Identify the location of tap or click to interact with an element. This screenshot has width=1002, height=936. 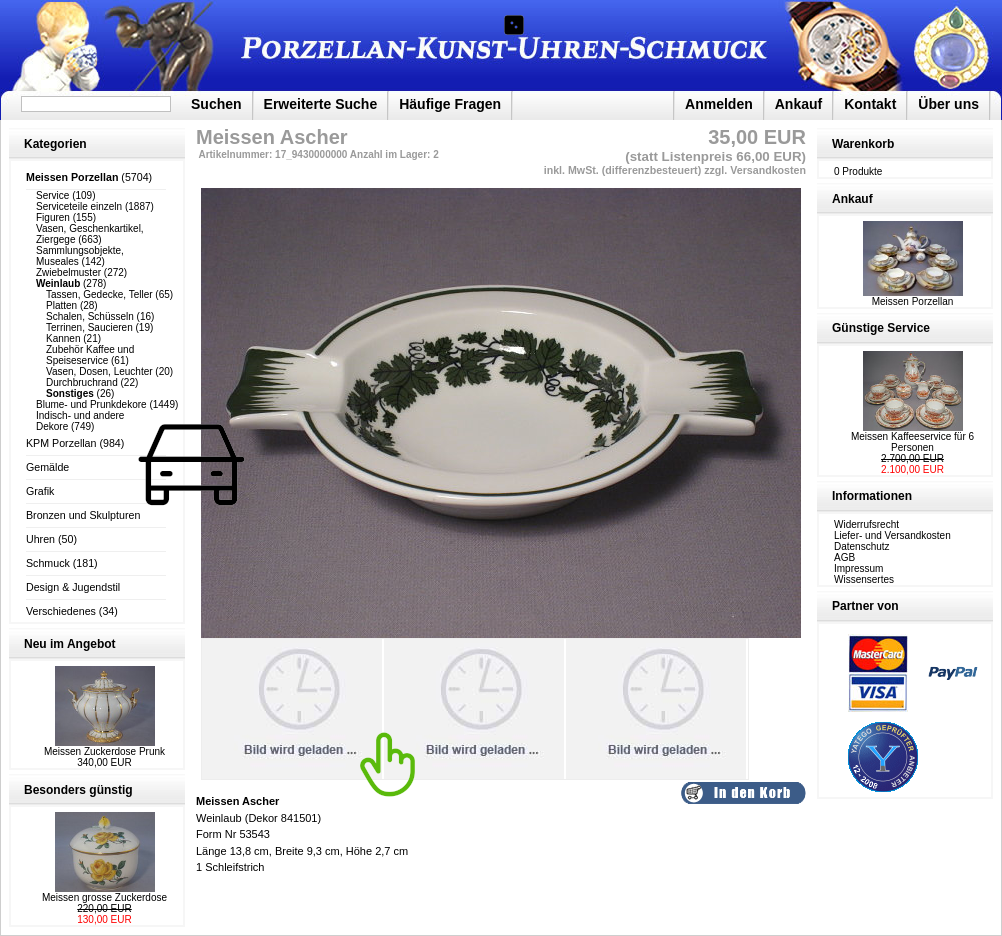
(387, 764).